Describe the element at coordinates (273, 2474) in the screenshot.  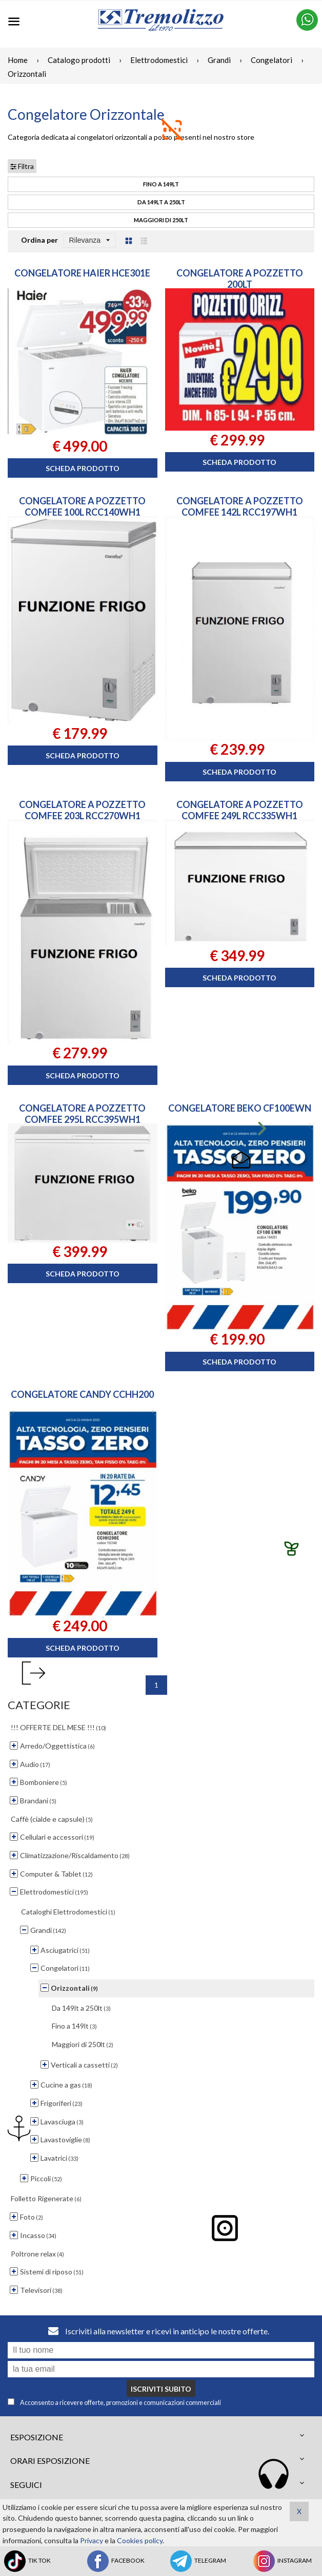
I see `contact customer support` at that location.